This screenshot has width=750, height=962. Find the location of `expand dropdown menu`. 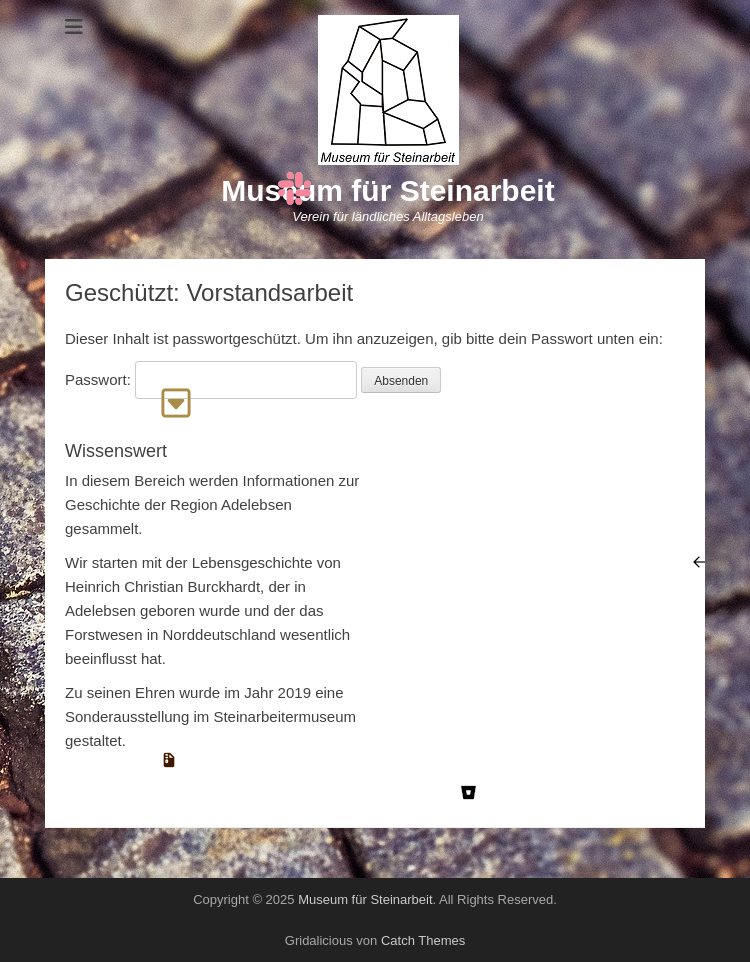

expand dropdown menu is located at coordinates (176, 403).